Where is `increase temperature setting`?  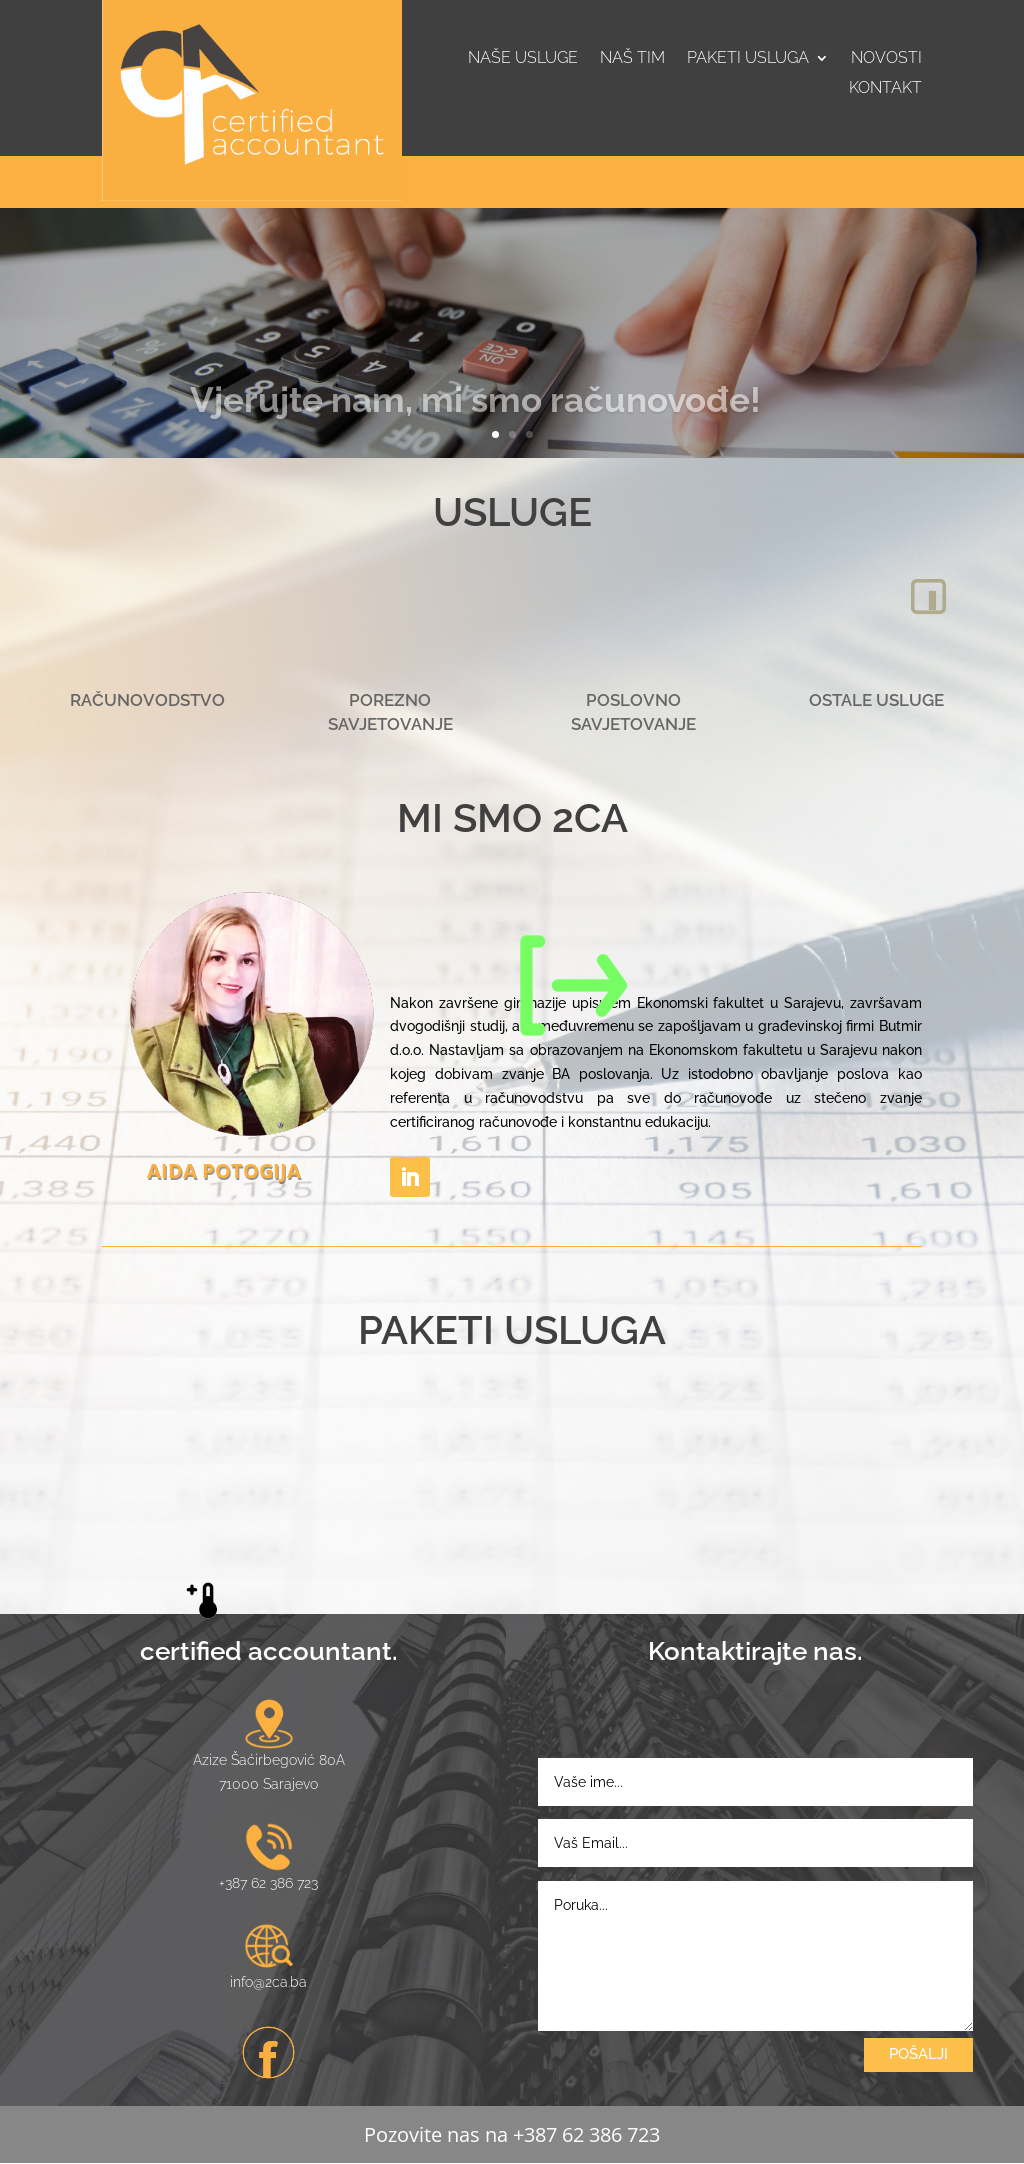 increase temperature setting is located at coordinates (204, 1600).